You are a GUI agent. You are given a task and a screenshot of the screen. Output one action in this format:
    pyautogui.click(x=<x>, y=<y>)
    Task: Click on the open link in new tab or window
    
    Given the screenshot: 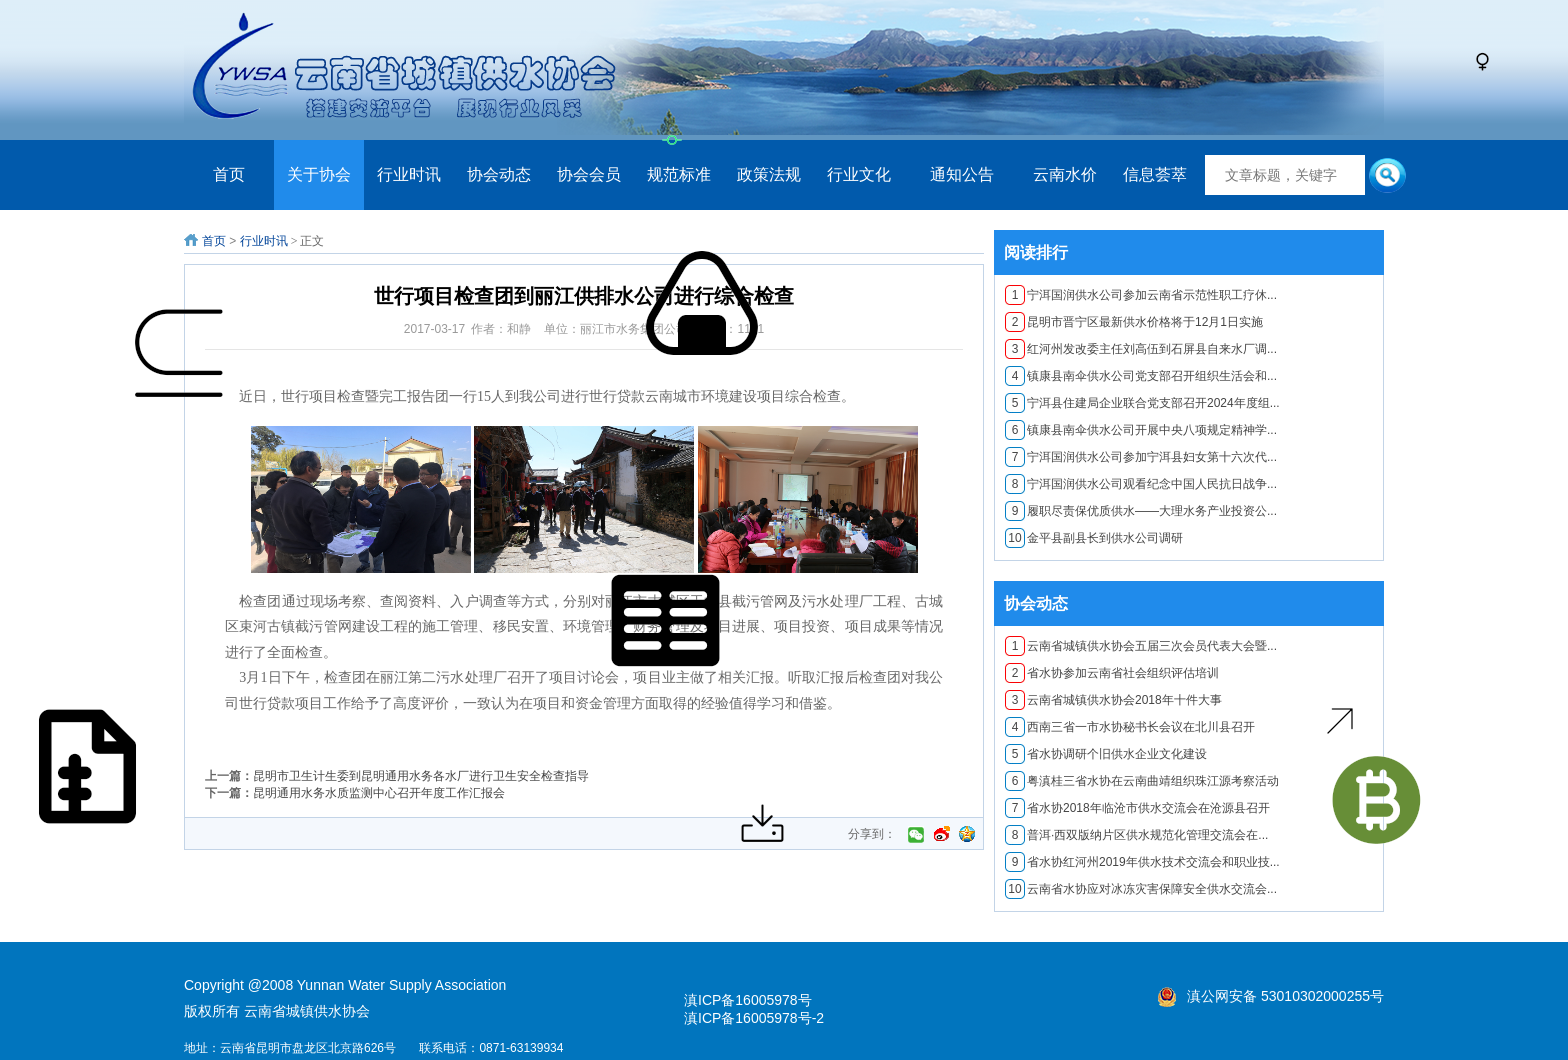 What is the action you would take?
    pyautogui.click(x=1340, y=721)
    